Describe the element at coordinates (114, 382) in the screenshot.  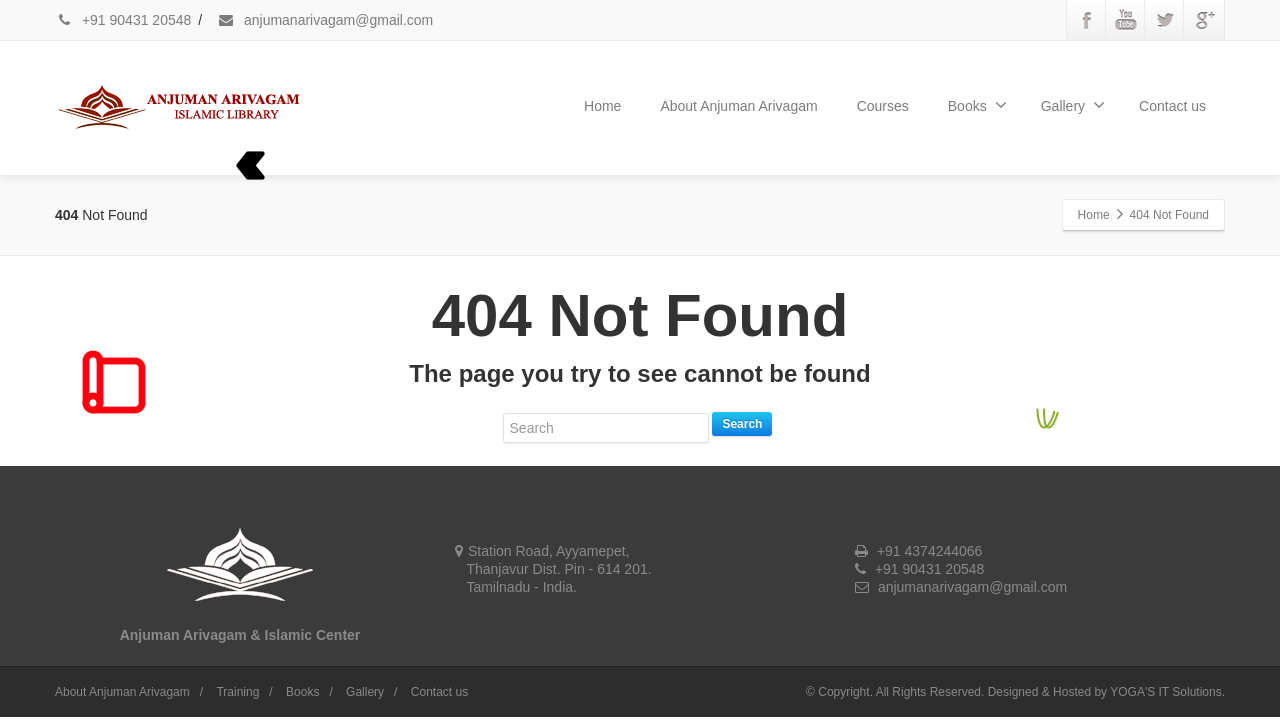
I see `change wallpaper or background image` at that location.